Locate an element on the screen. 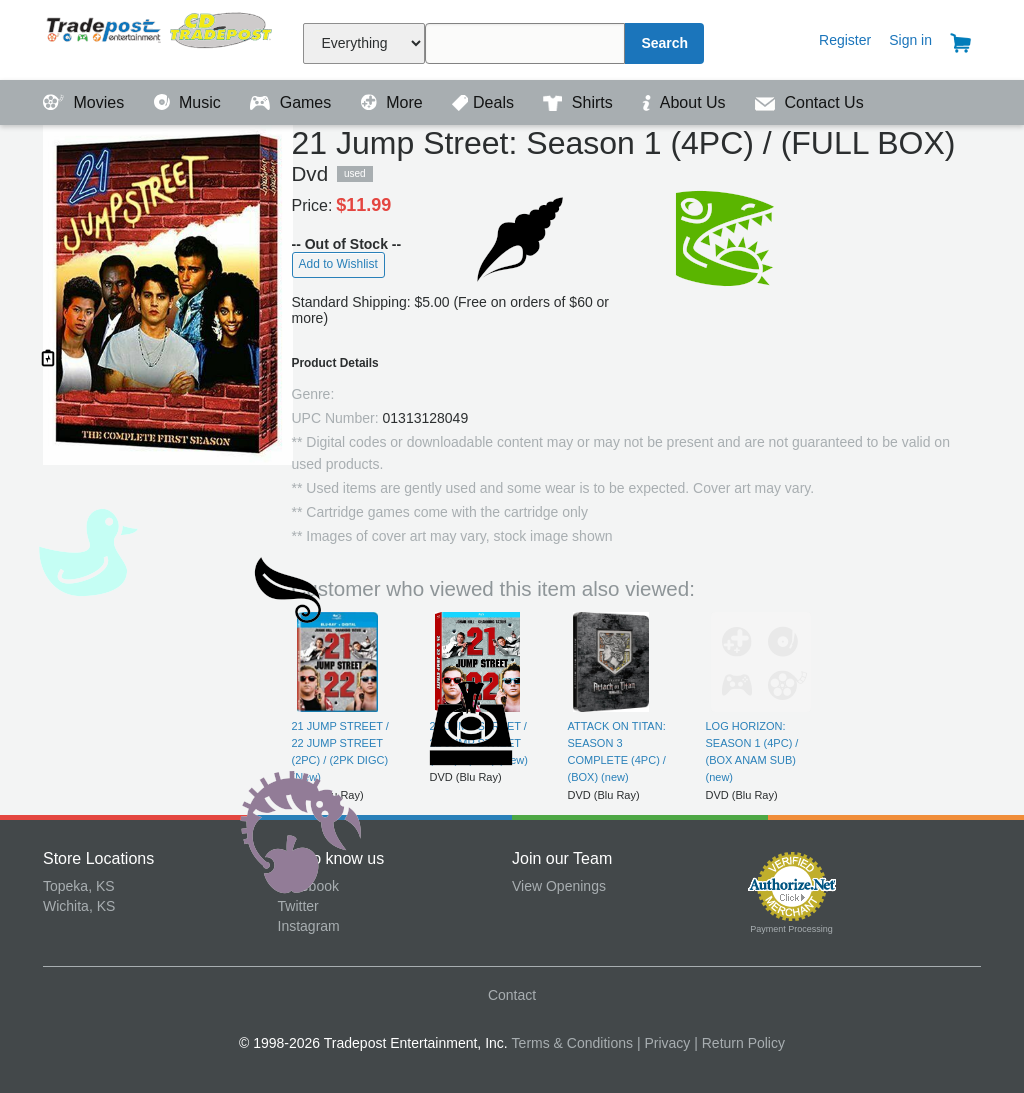  indicates a pest or infestation in a farming/gardening game is located at coordinates (300, 832).